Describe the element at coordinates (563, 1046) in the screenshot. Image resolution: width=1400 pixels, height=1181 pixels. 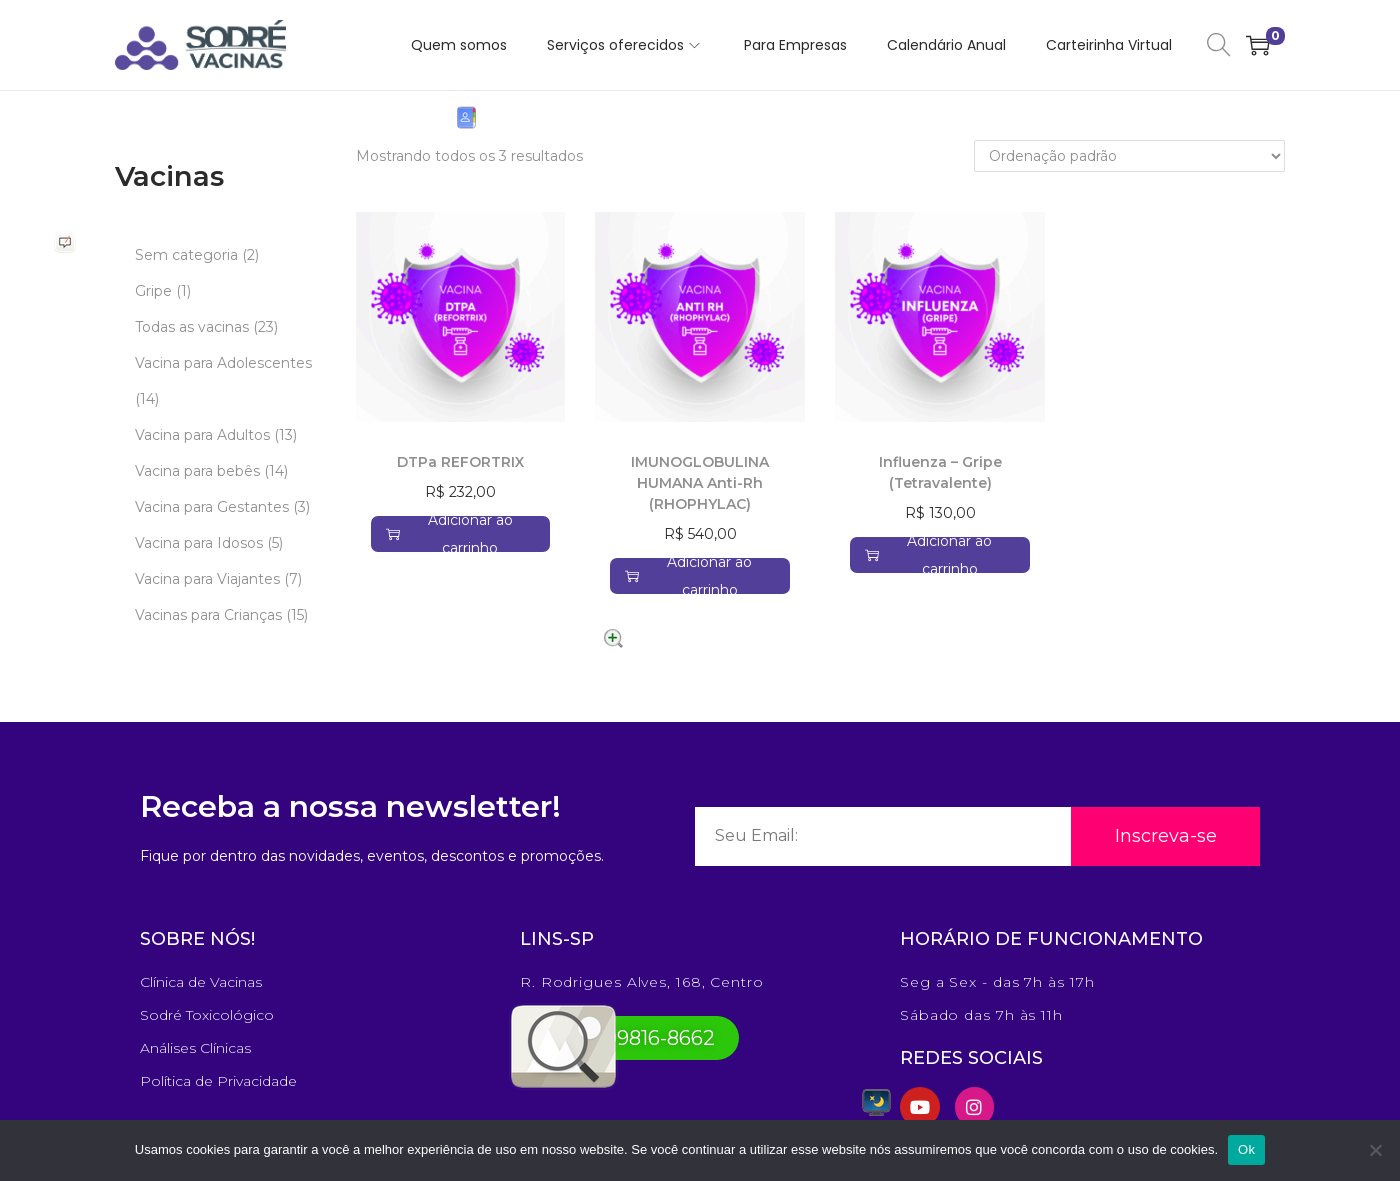
I see `open eye of gnome image viewer` at that location.